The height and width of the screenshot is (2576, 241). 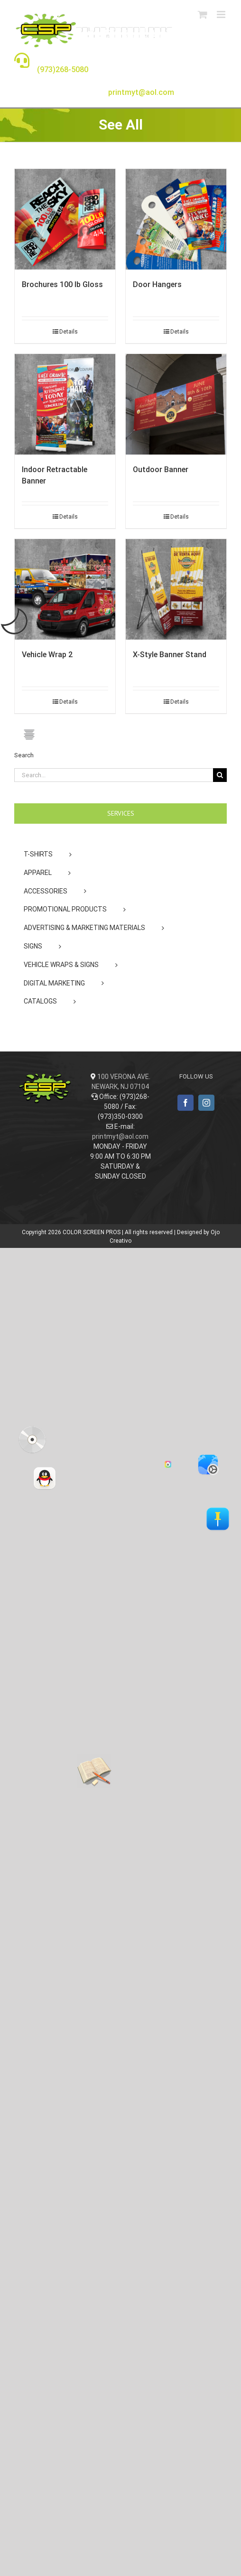 What do you see at coordinates (218, 1519) in the screenshot?
I see `open pinapp for saving and organizing pins` at bounding box center [218, 1519].